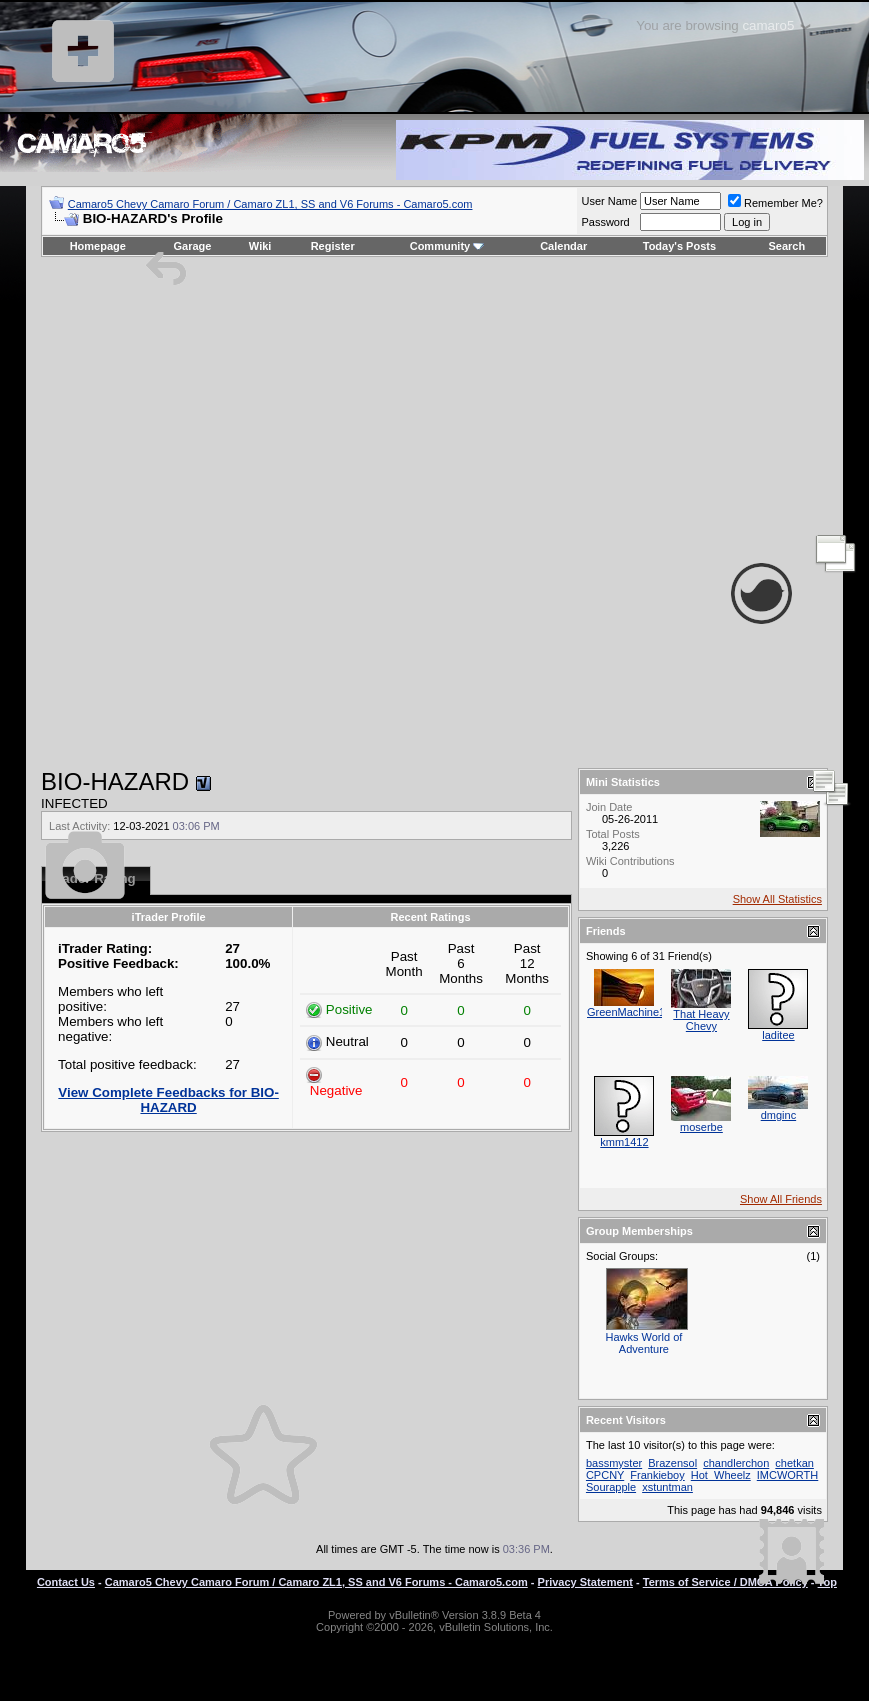  I want to click on redo last action (right-to-left interface), so click(166, 268).